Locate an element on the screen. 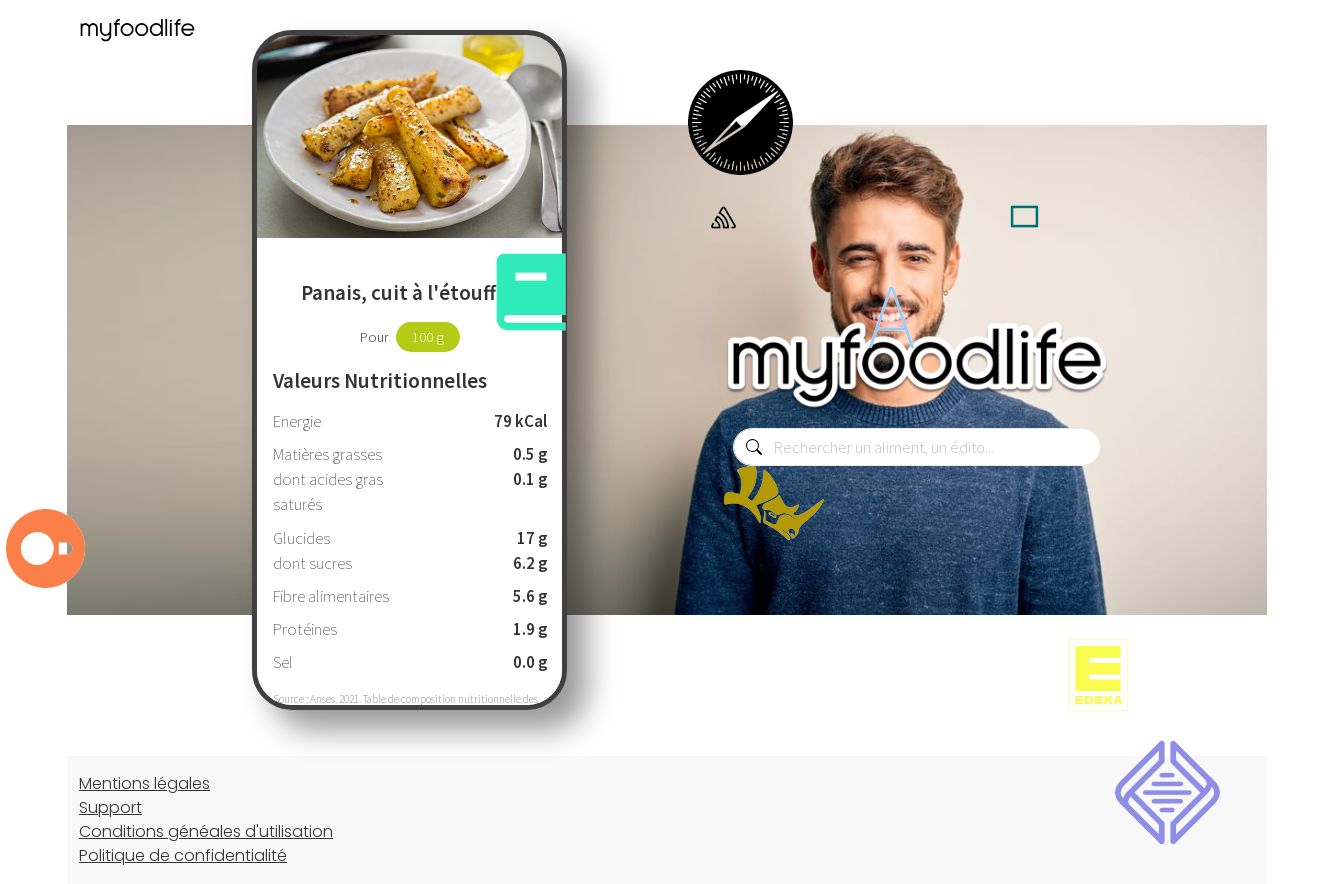  DuckDB database logo is located at coordinates (45, 548).